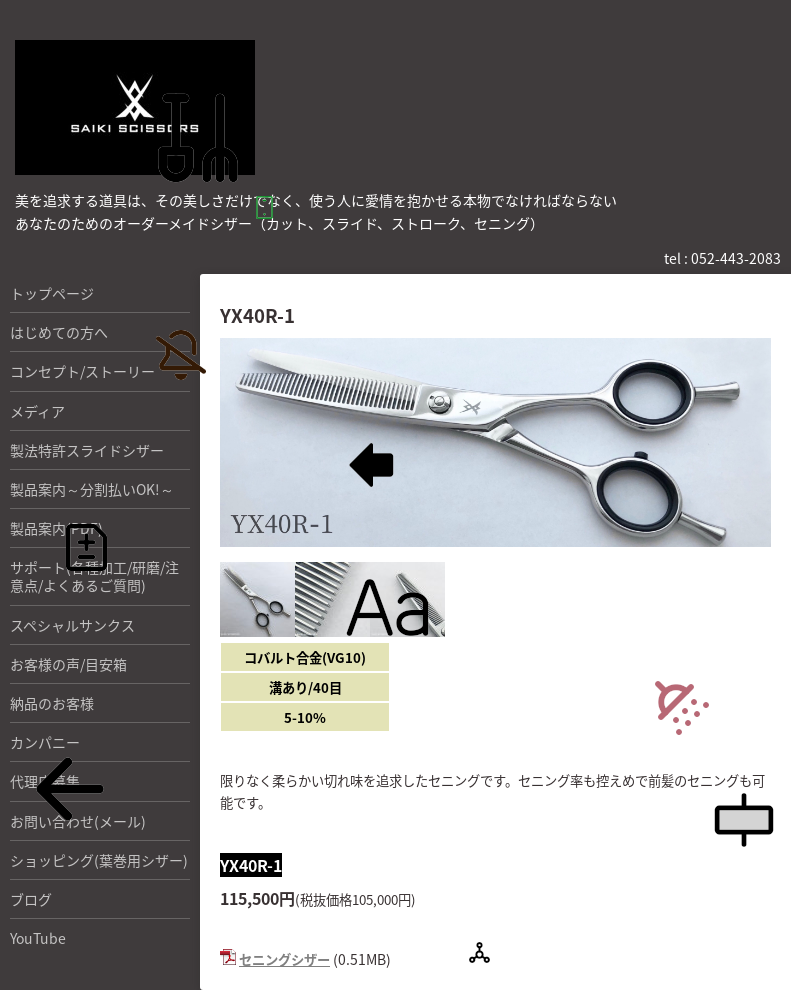  Describe the element at coordinates (198, 138) in the screenshot. I see `access gardening or landscaping tools` at that location.